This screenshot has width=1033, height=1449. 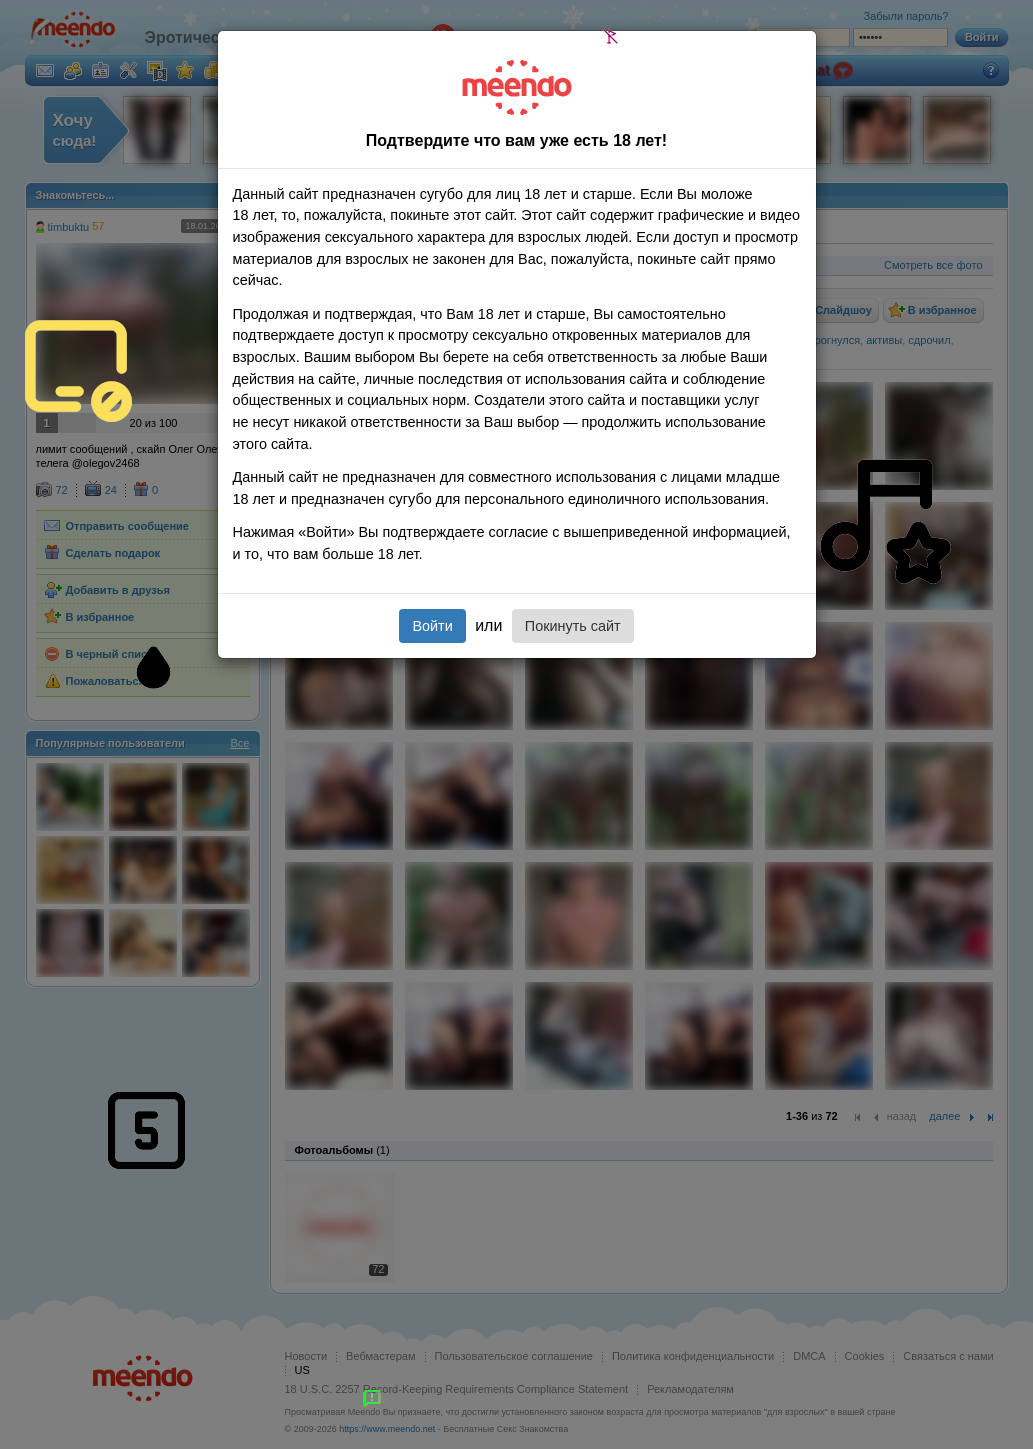 I want to click on select or navigate to item number 5, so click(x=146, y=1130).